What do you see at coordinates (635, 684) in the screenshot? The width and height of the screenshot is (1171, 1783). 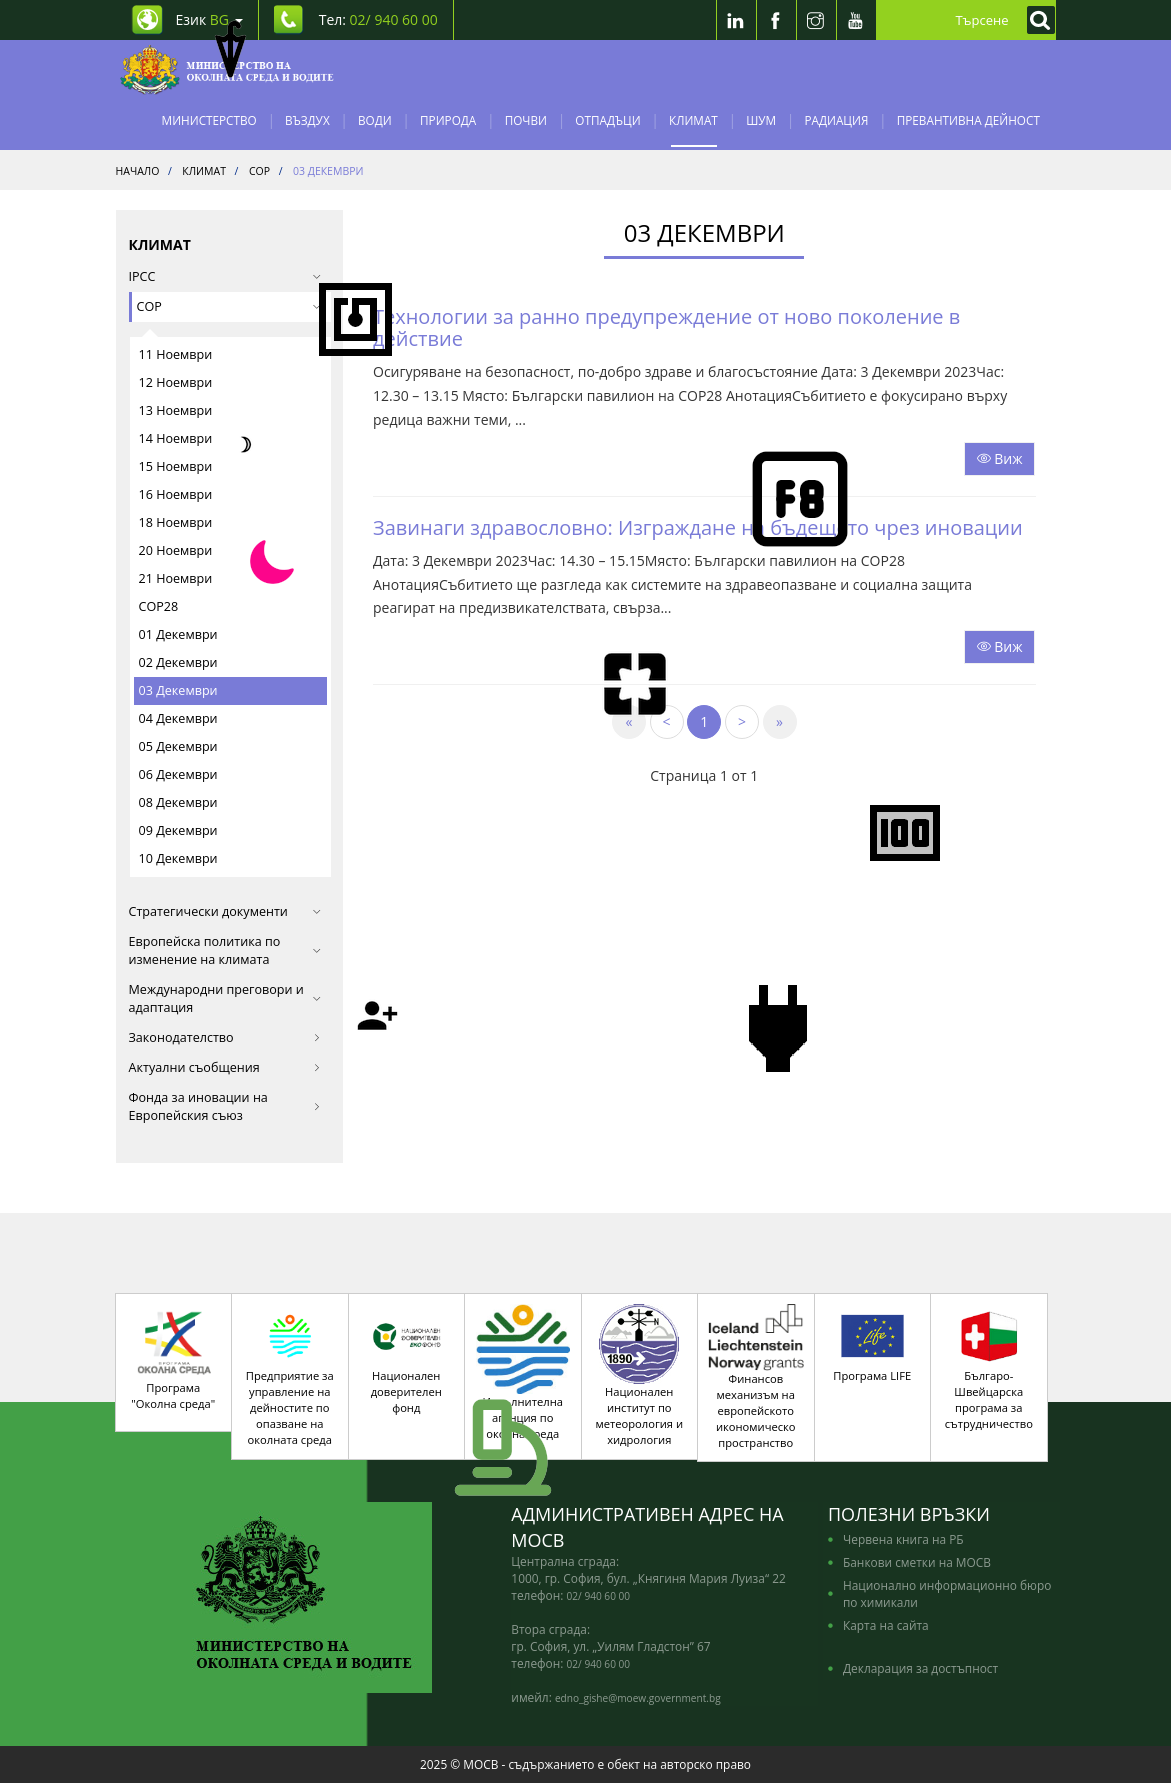 I see `access pages or documents` at bounding box center [635, 684].